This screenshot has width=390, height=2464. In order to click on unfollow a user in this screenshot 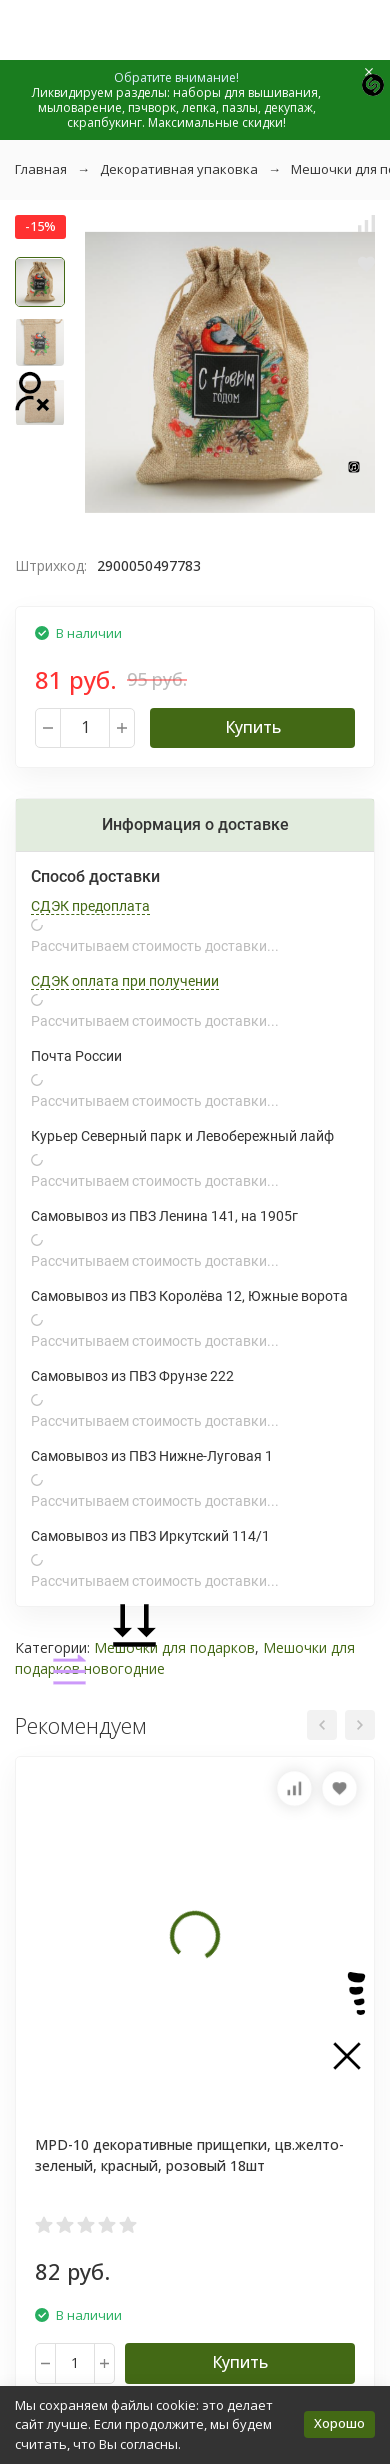, I will do `click(30, 392)`.